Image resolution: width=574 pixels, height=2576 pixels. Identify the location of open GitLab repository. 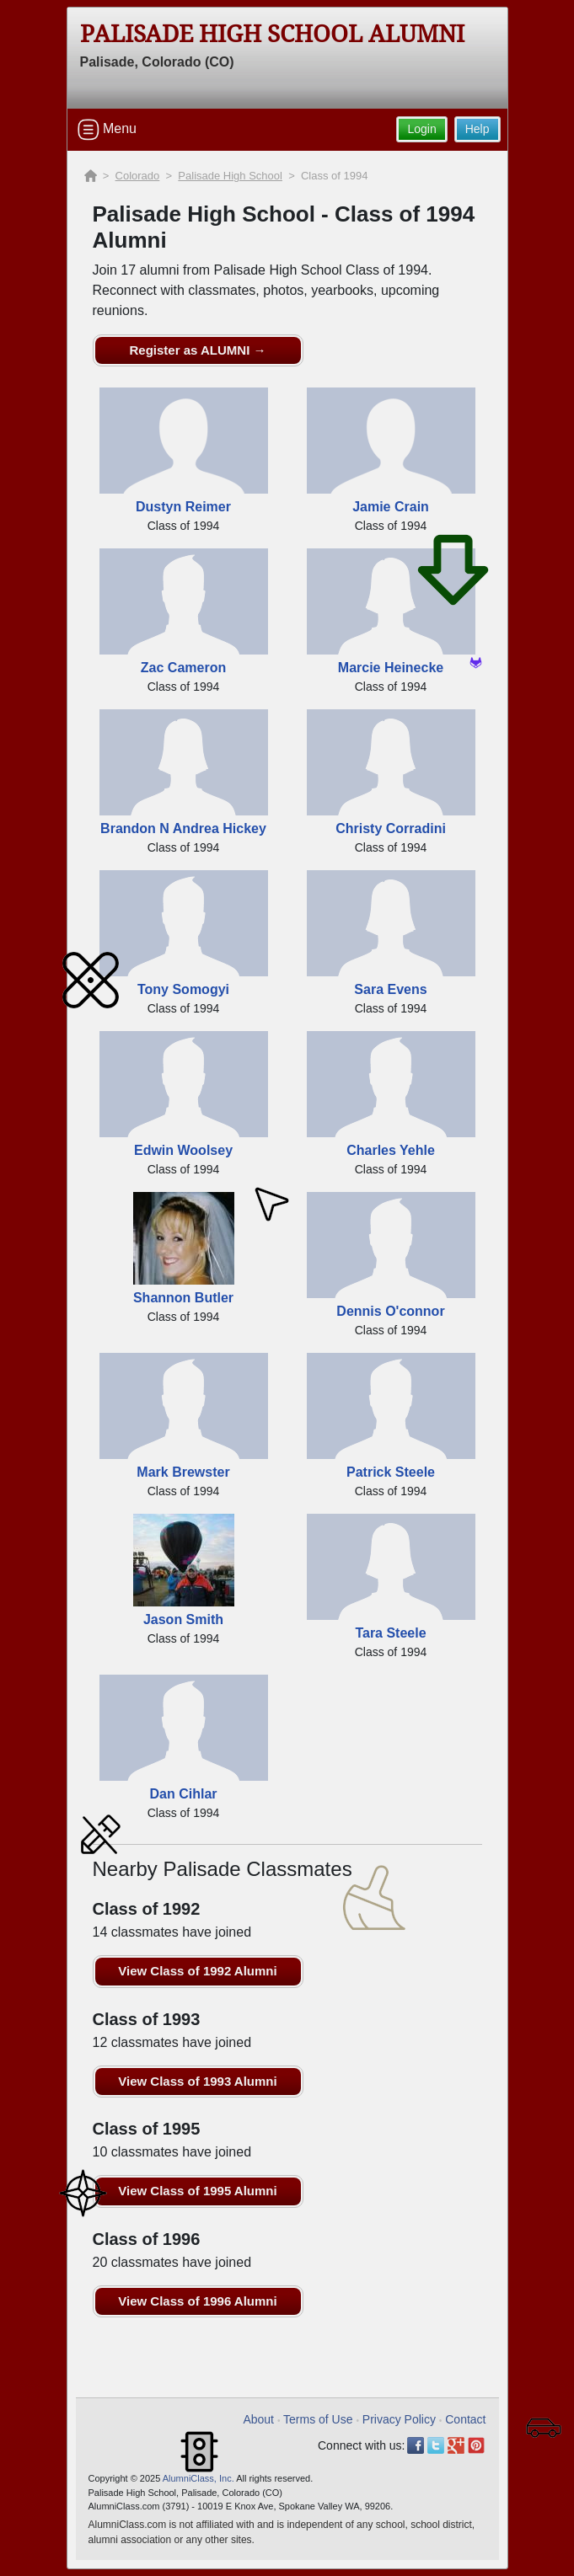
(475, 662).